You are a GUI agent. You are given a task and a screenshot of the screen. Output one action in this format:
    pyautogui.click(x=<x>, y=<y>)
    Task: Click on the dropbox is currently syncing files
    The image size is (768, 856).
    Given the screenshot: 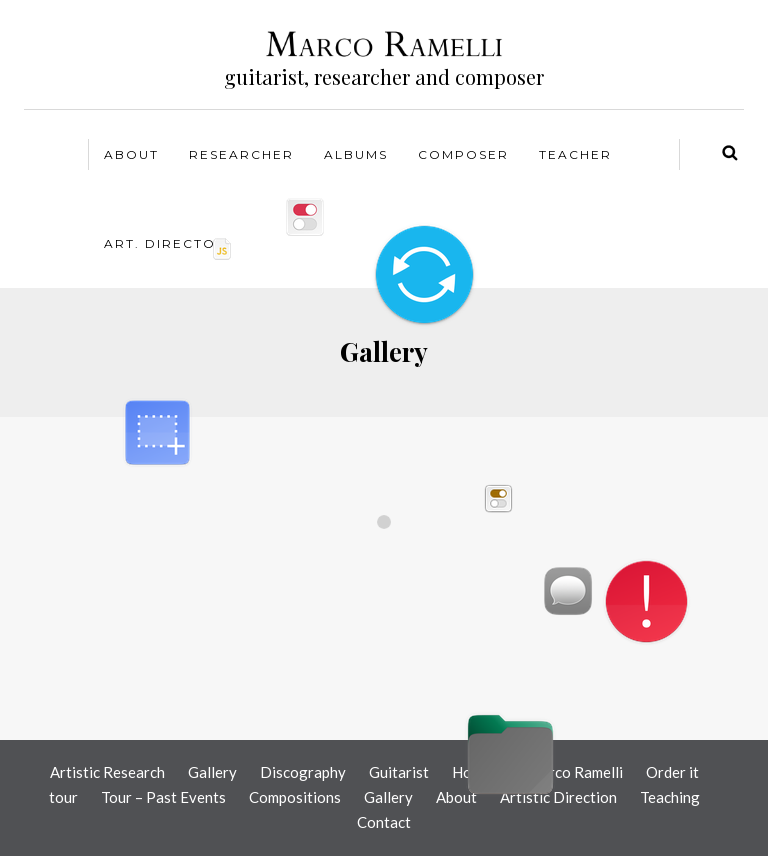 What is the action you would take?
    pyautogui.click(x=424, y=274)
    